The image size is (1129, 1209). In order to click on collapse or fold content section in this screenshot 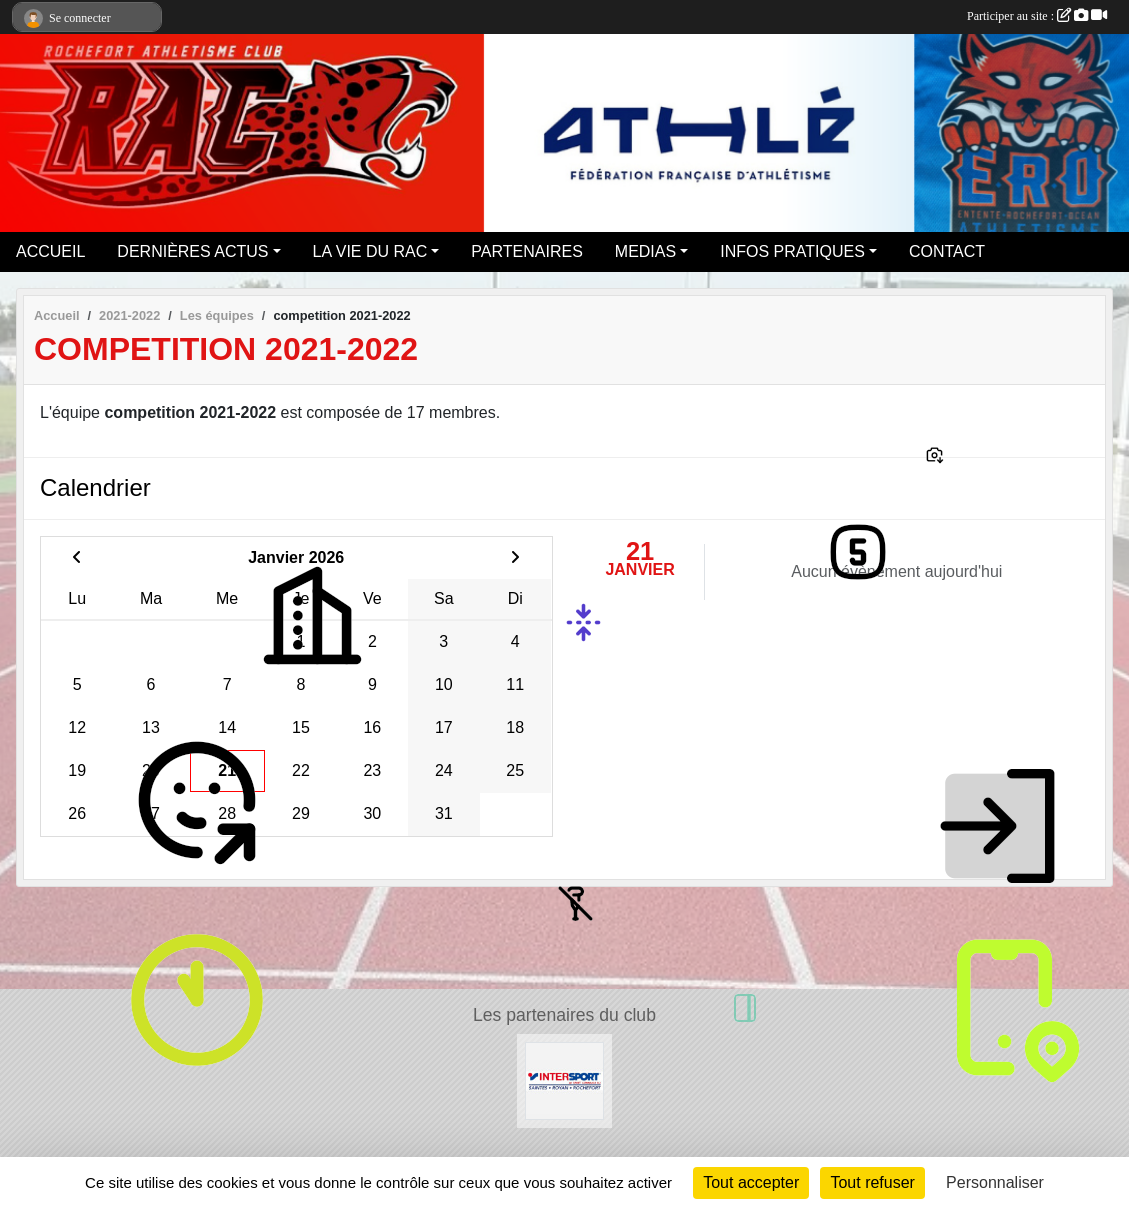, I will do `click(583, 622)`.